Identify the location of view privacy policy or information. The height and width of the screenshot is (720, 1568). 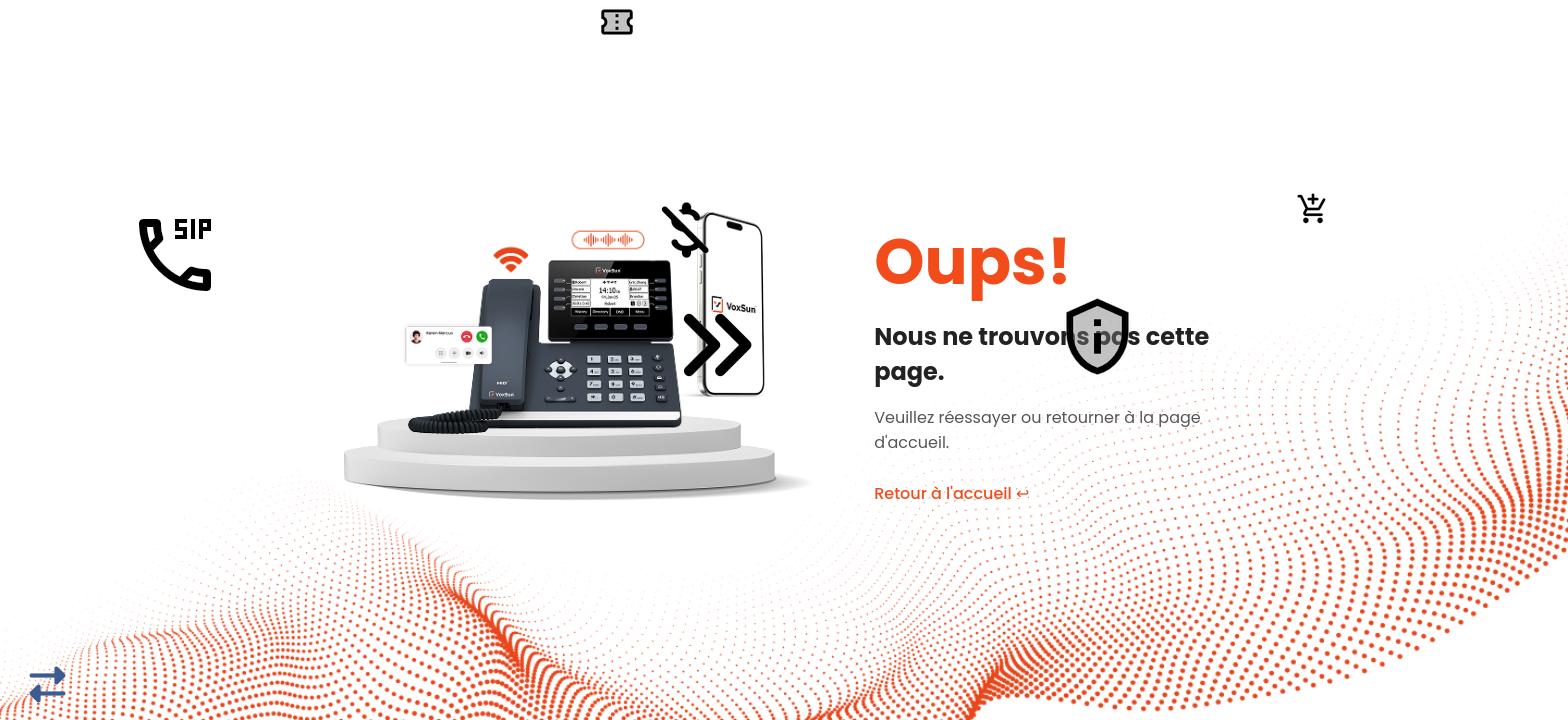
(1097, 336).